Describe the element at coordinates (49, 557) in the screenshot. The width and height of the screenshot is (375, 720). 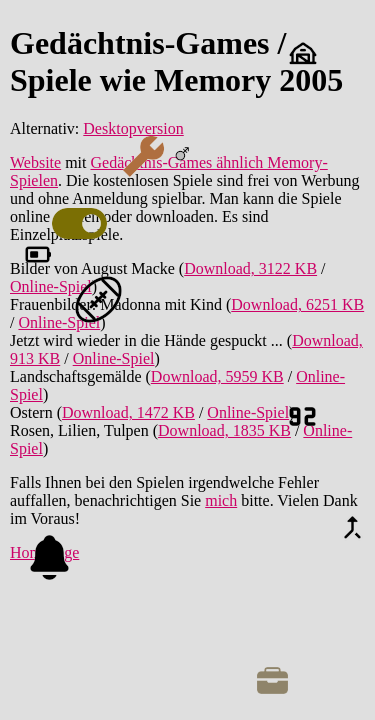
I see `view your notifications` at that location.